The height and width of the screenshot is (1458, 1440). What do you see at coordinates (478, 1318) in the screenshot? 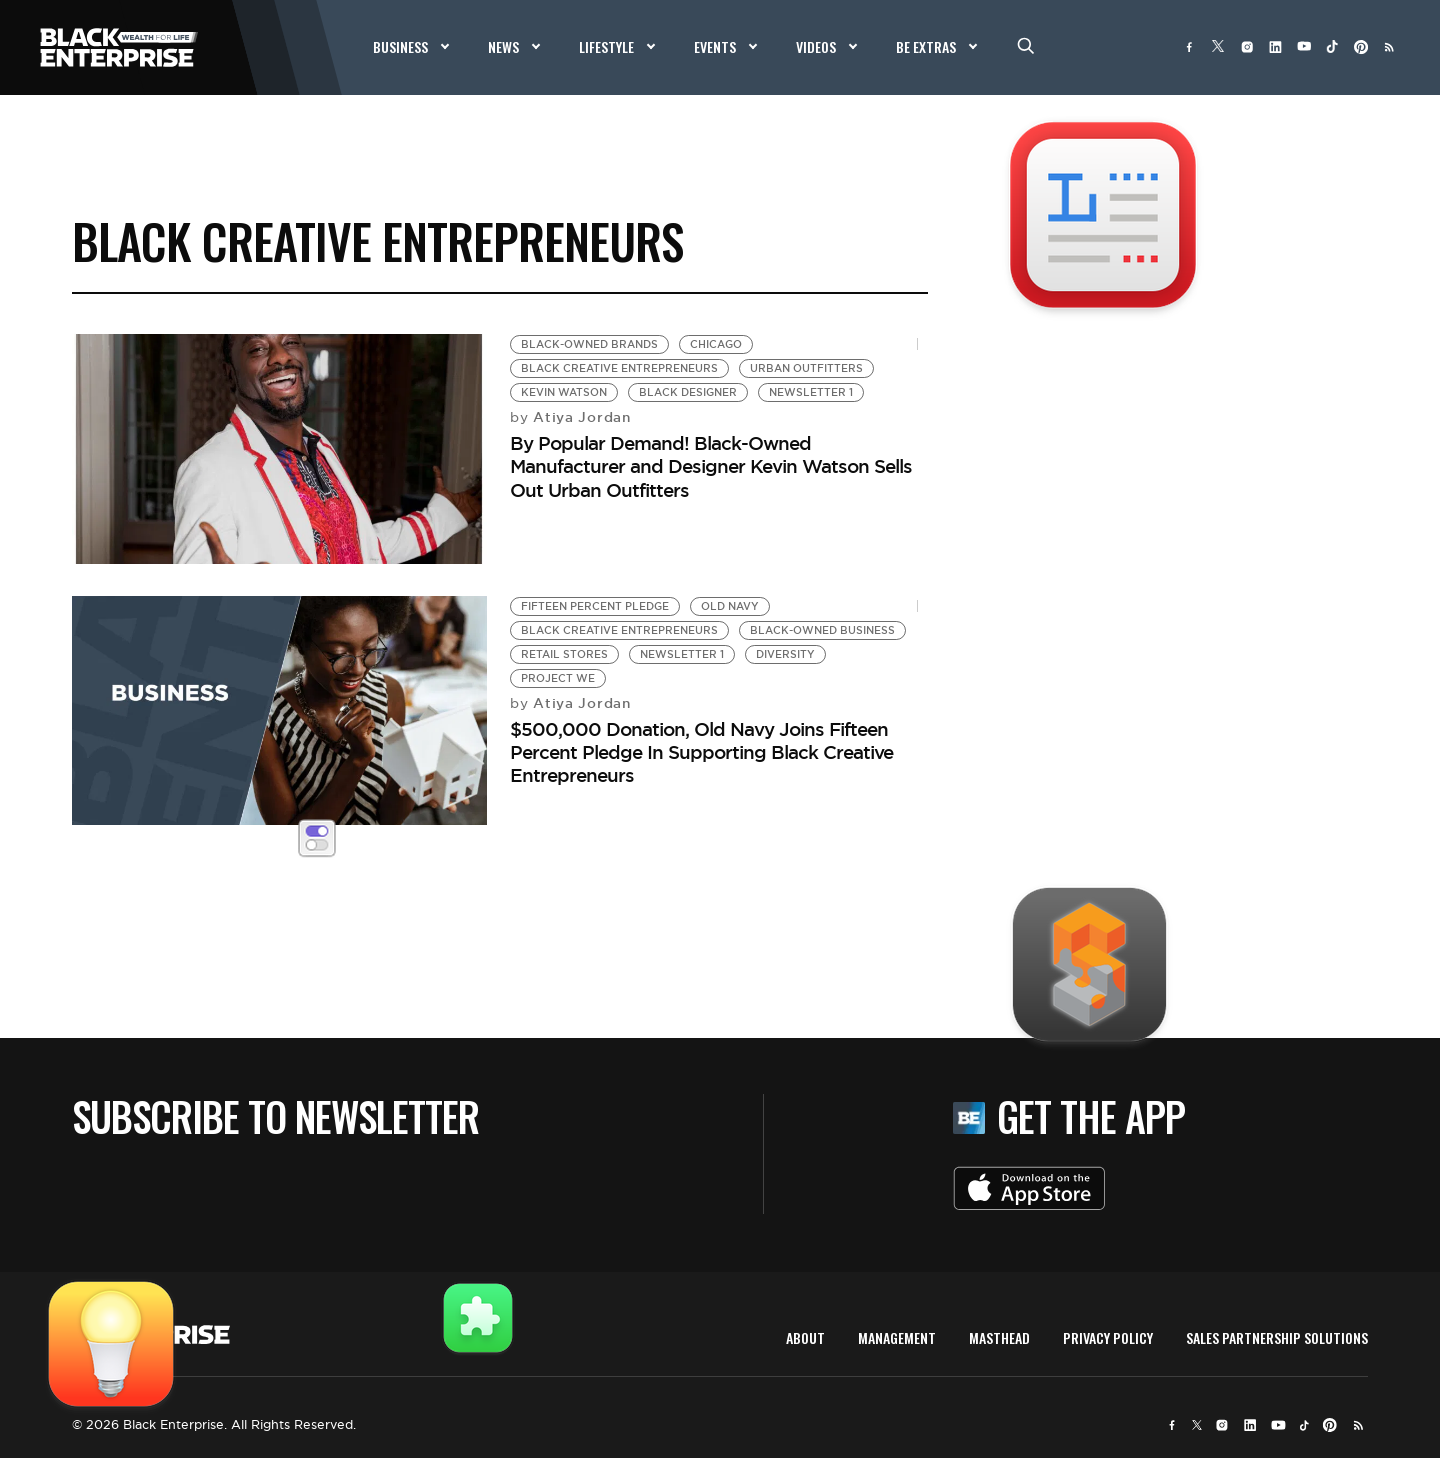
I see `open browser extensions manager` at bounding box center [478, 1318].